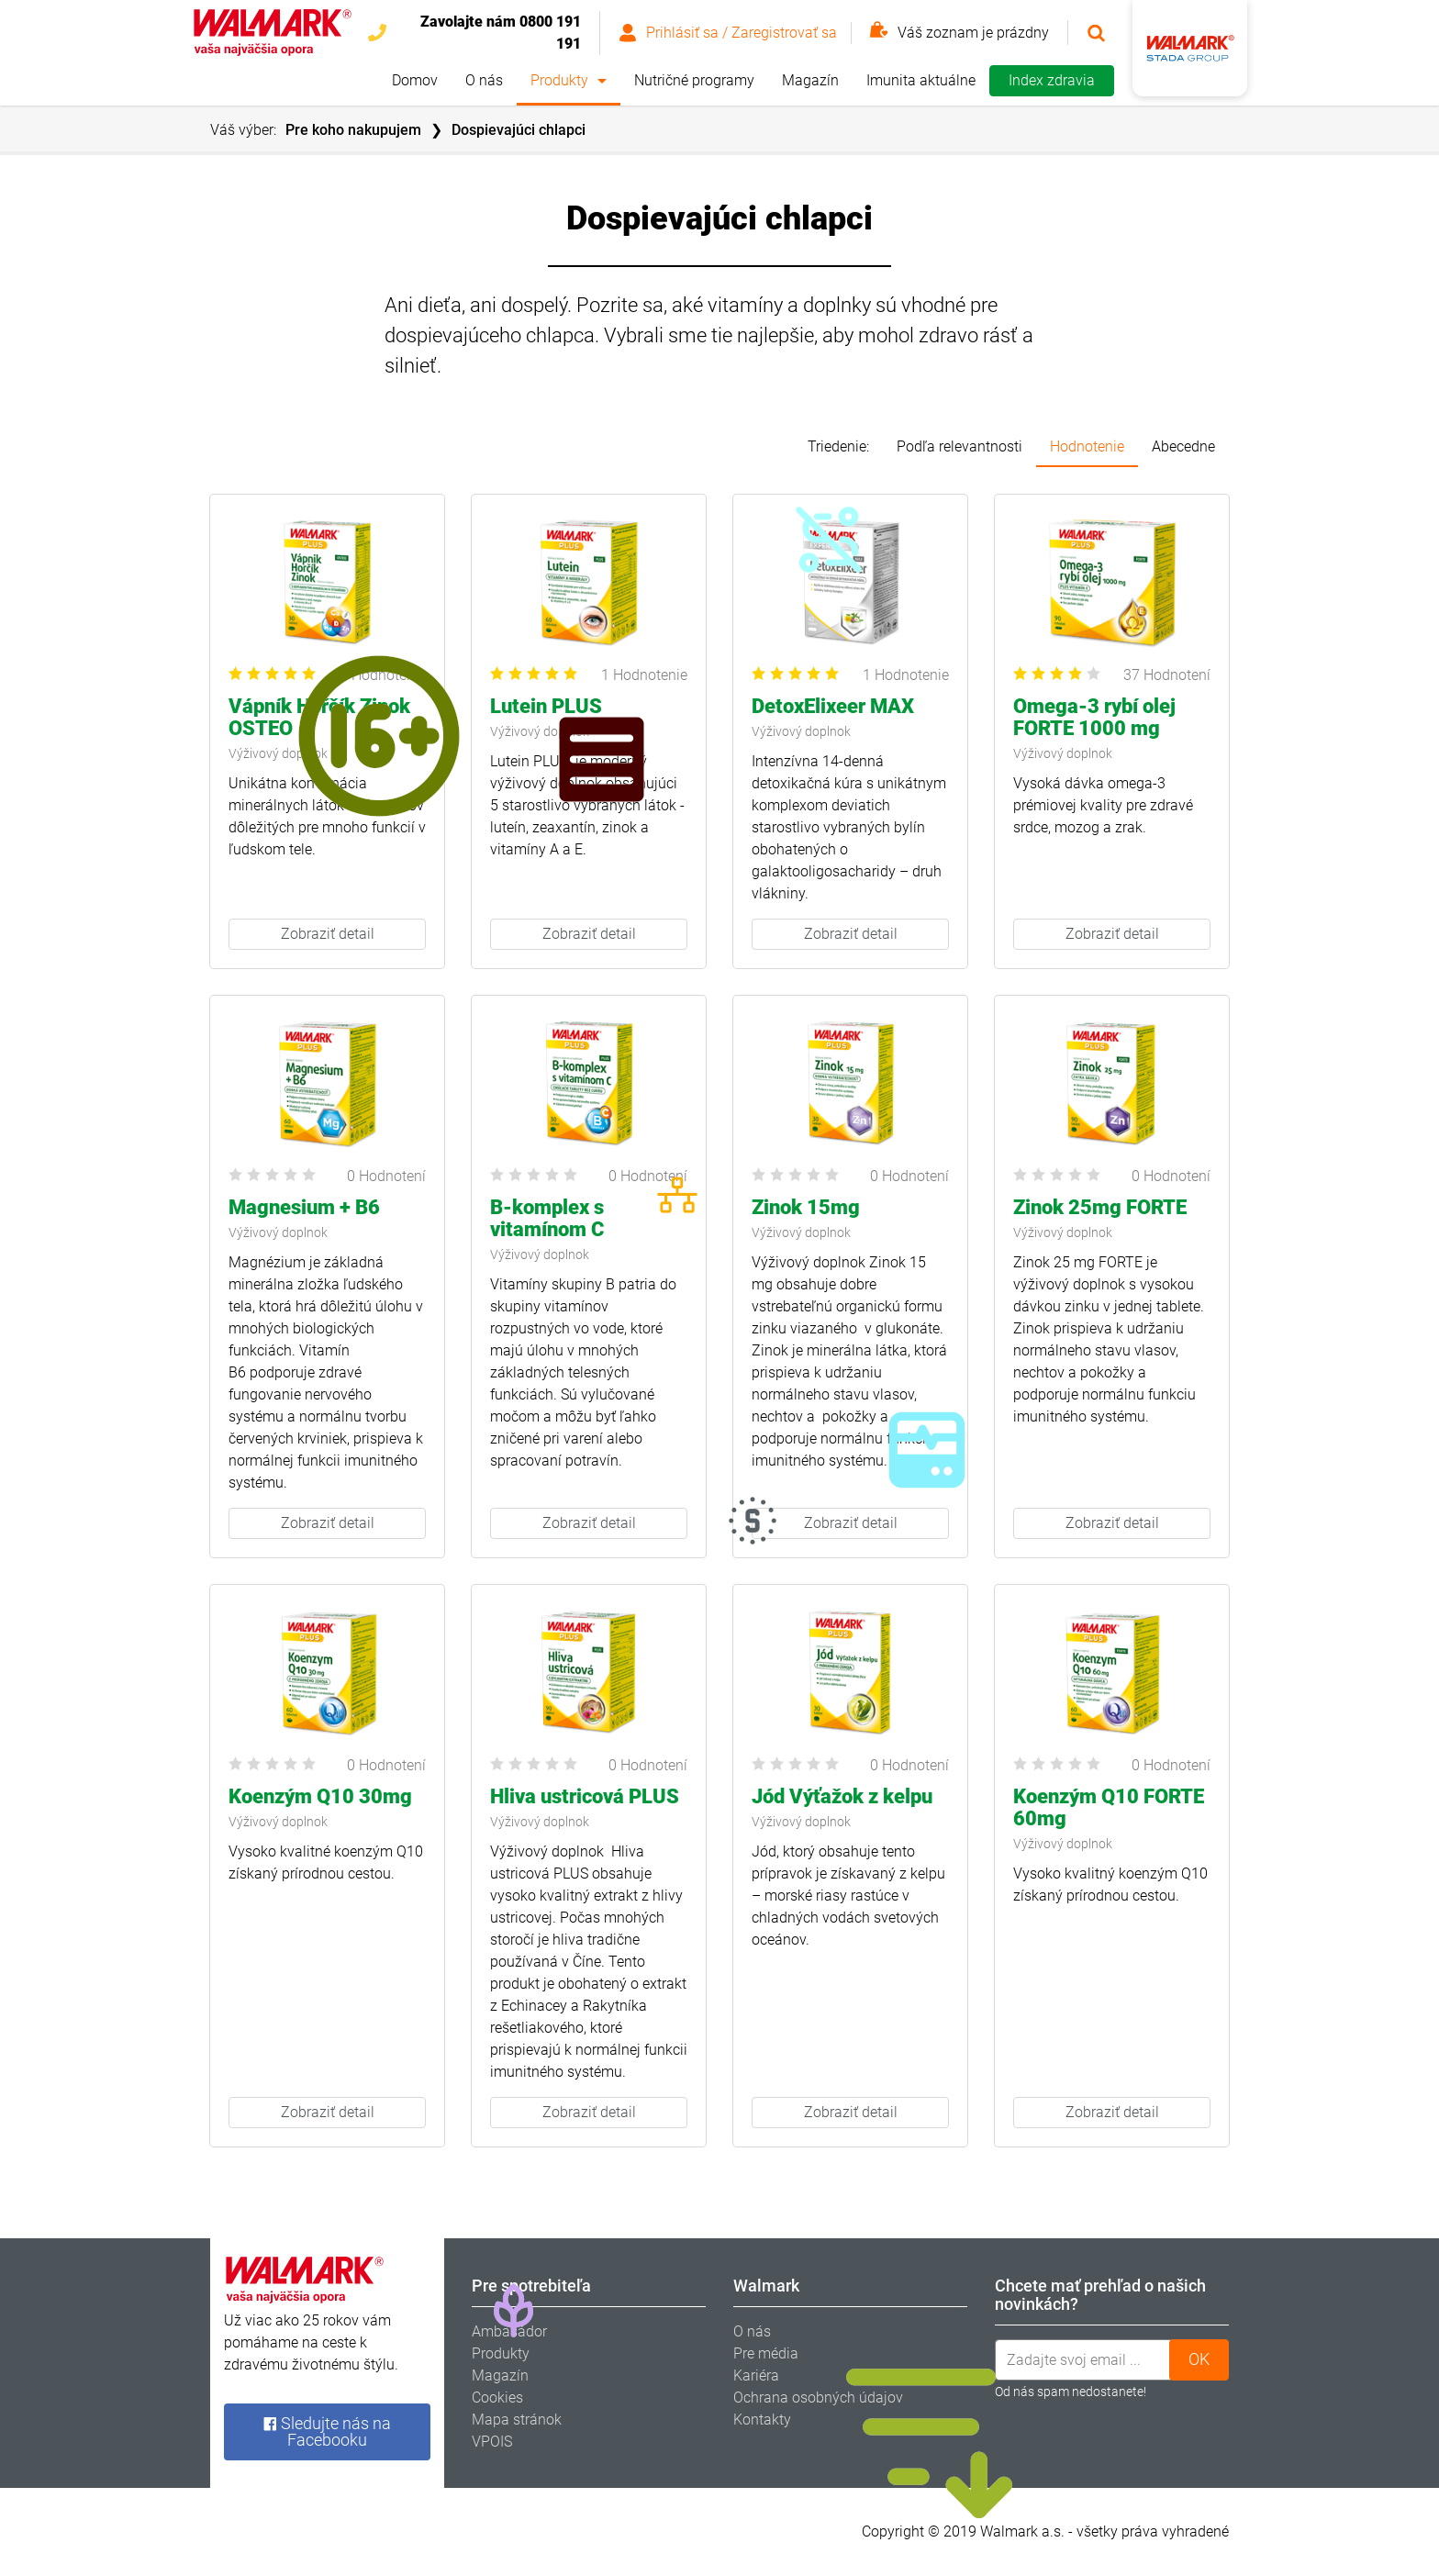  I want to click on indicates a pending or in-progress sync status, so click(753, 1521).